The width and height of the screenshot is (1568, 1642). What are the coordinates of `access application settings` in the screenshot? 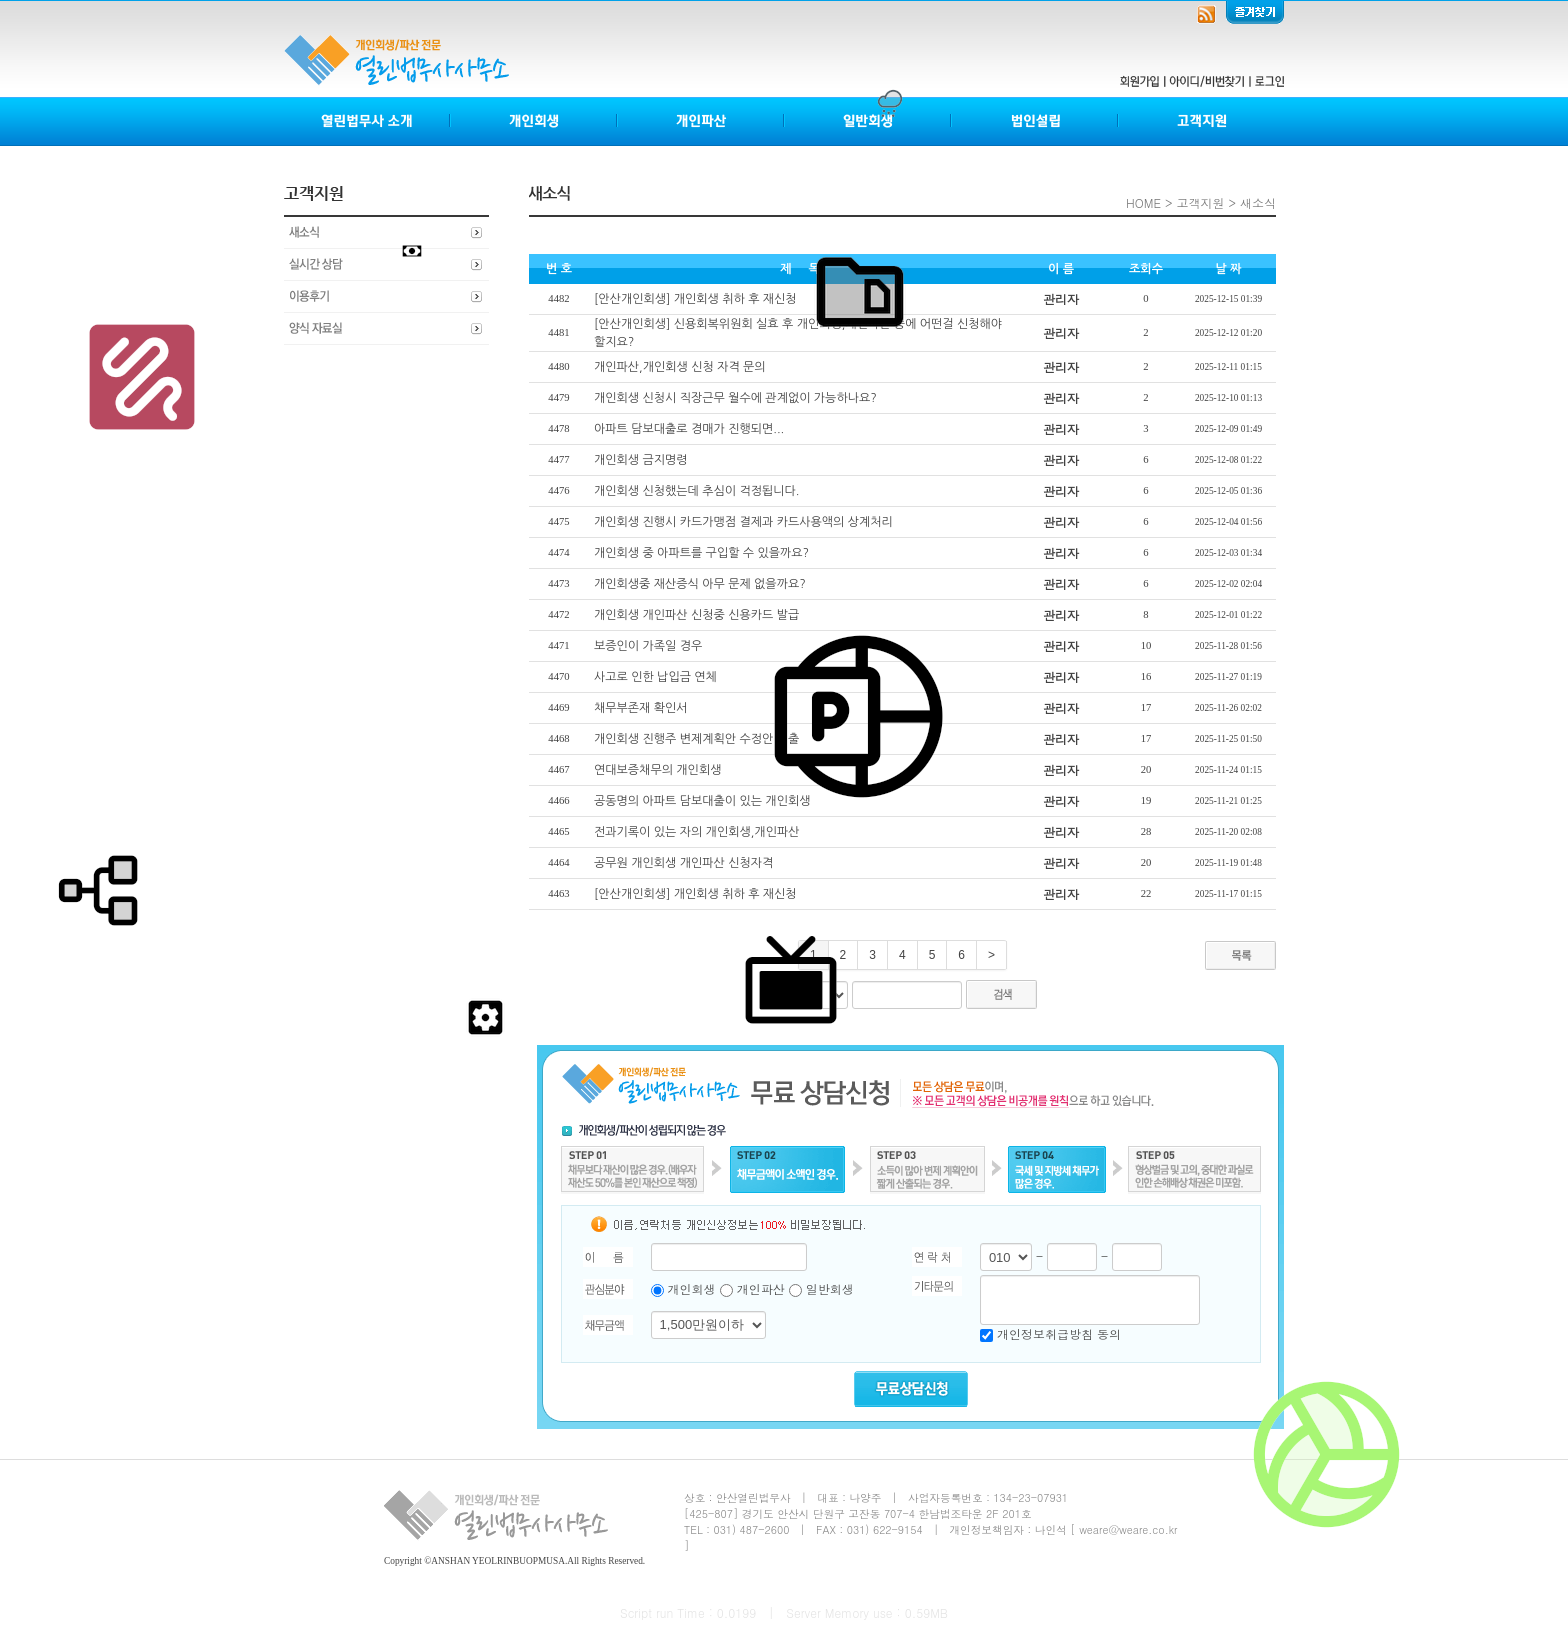 It's located at (485, 1017).